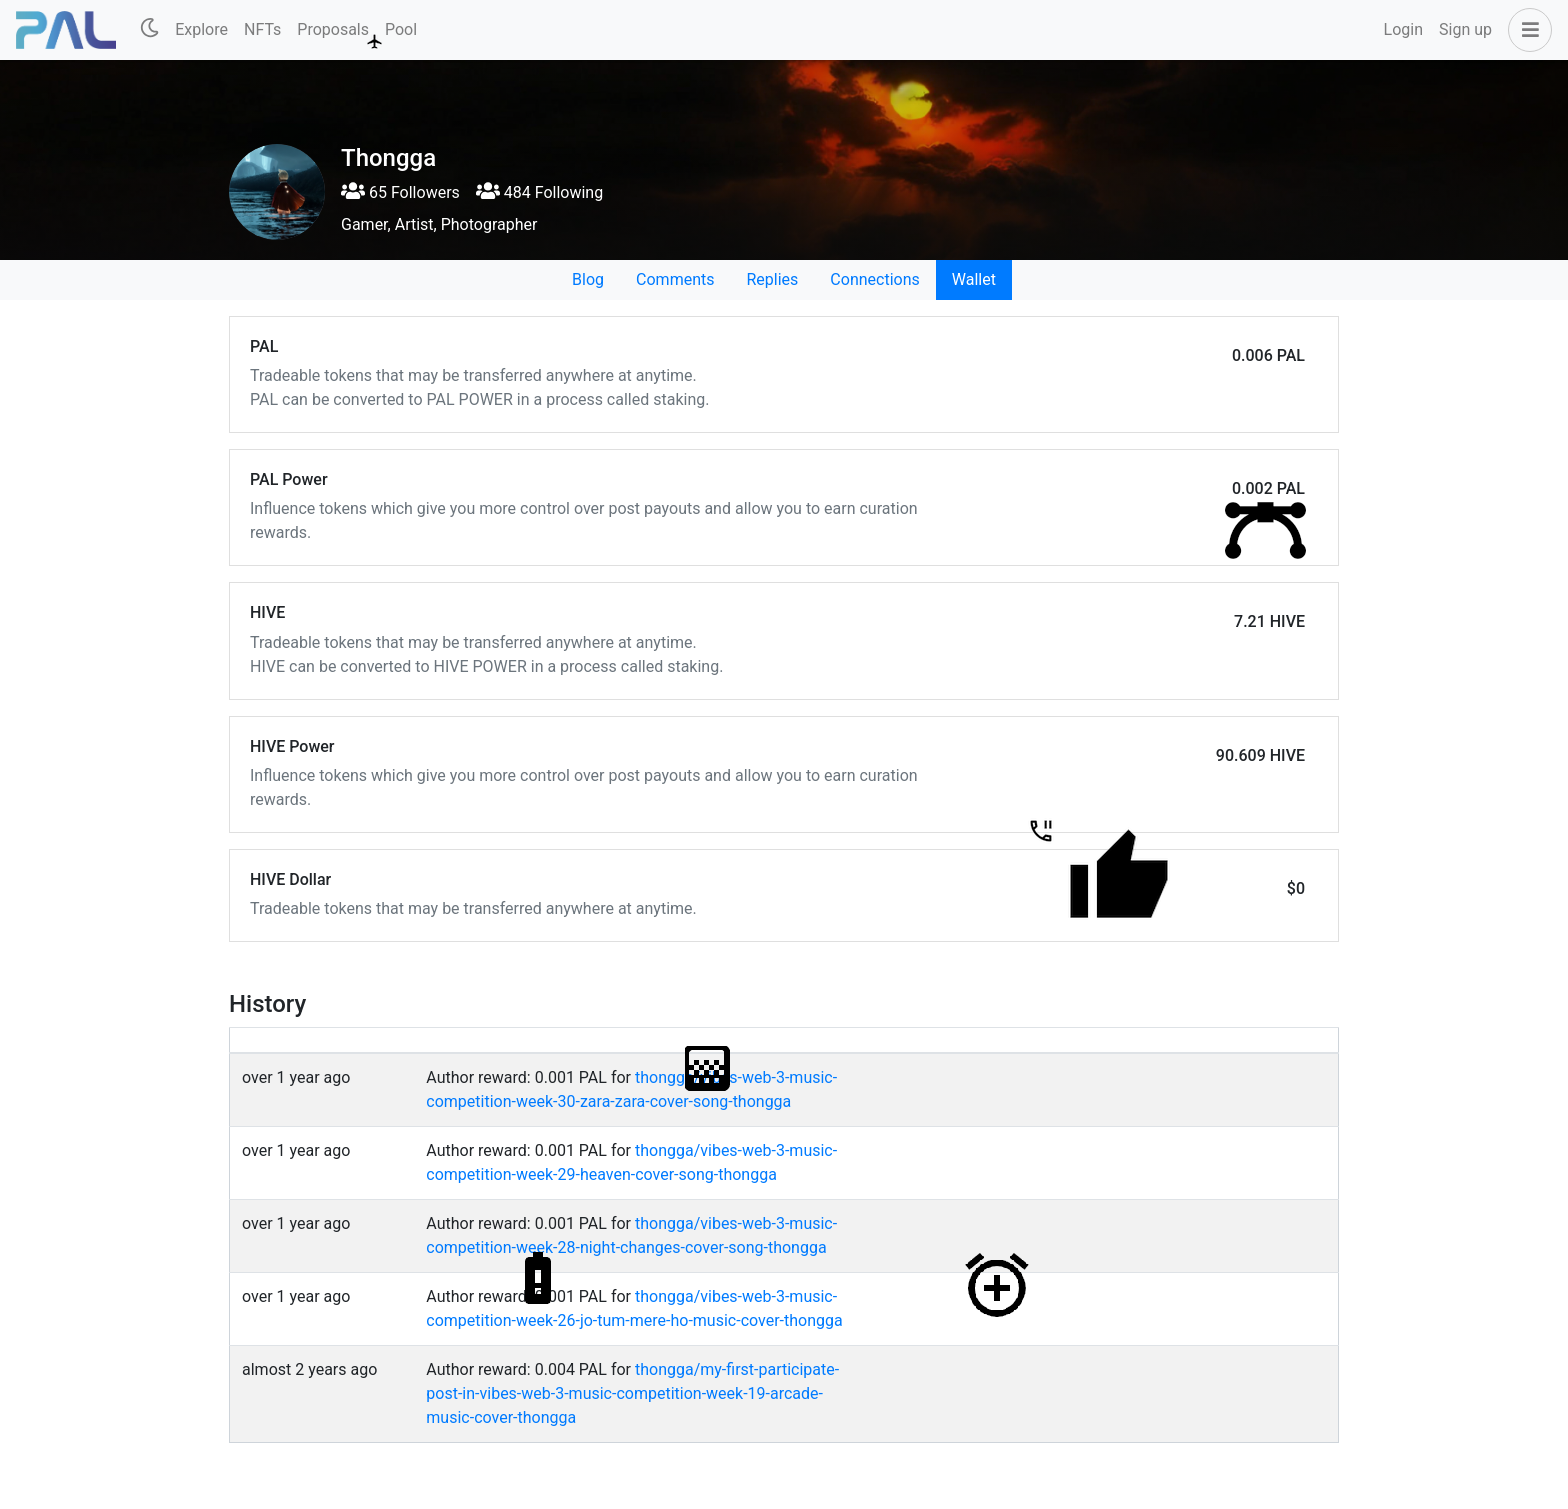 This screenshot has height=1509, width=1568. What do you see at coordinates (997, 1285) in the screenshot?
I see `add a new alarm` at bounding box center [997, 1285].